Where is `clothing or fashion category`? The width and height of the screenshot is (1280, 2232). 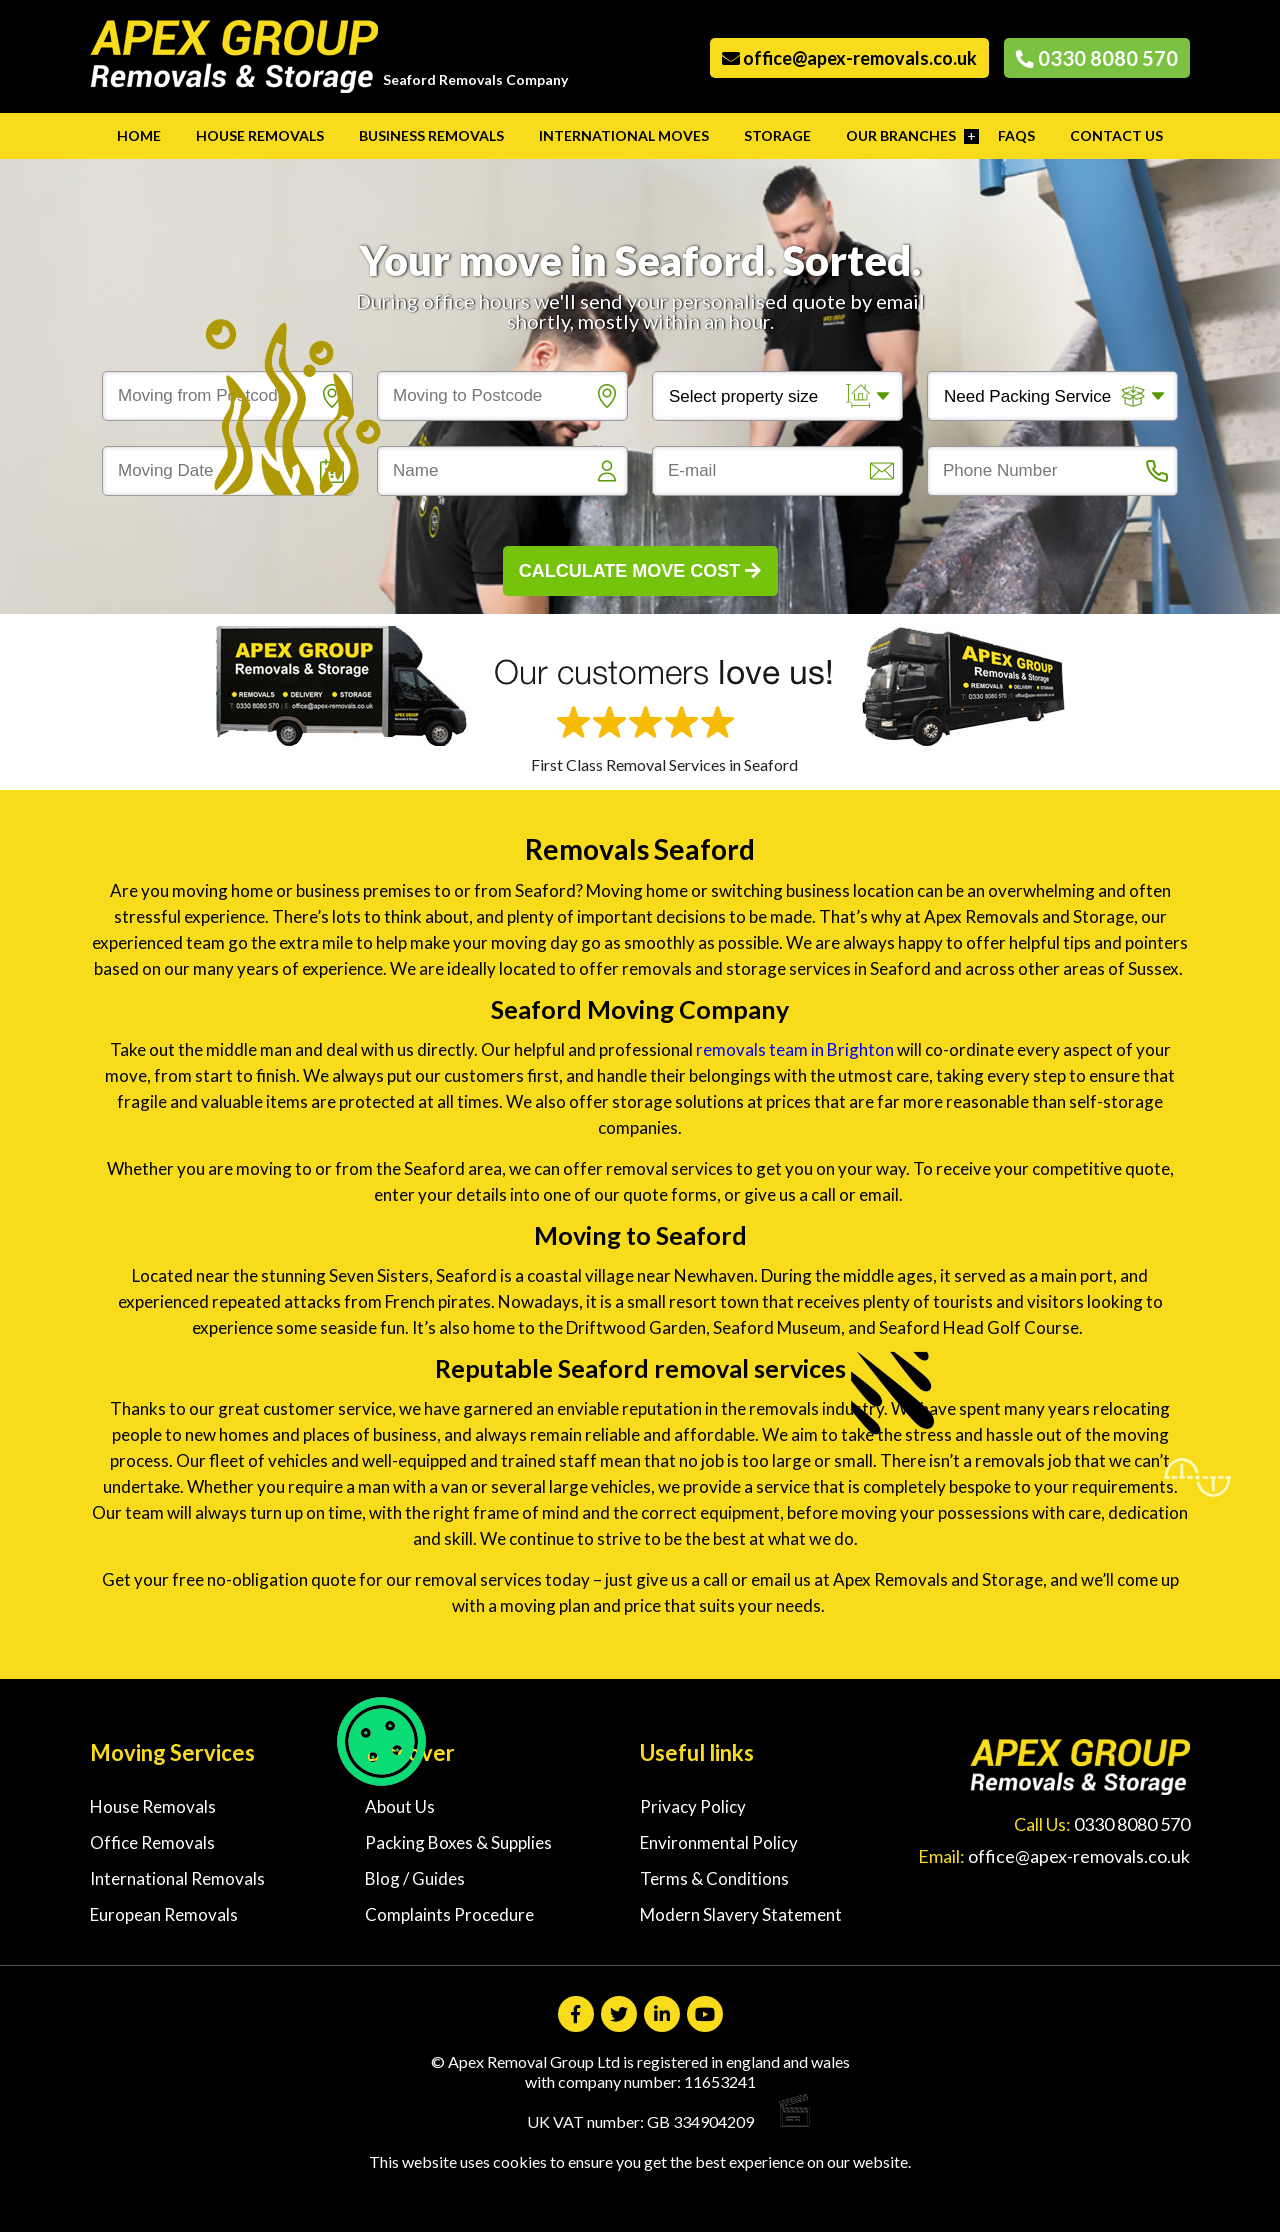
clothing or fashion category is located at coordinates (381, 1741).